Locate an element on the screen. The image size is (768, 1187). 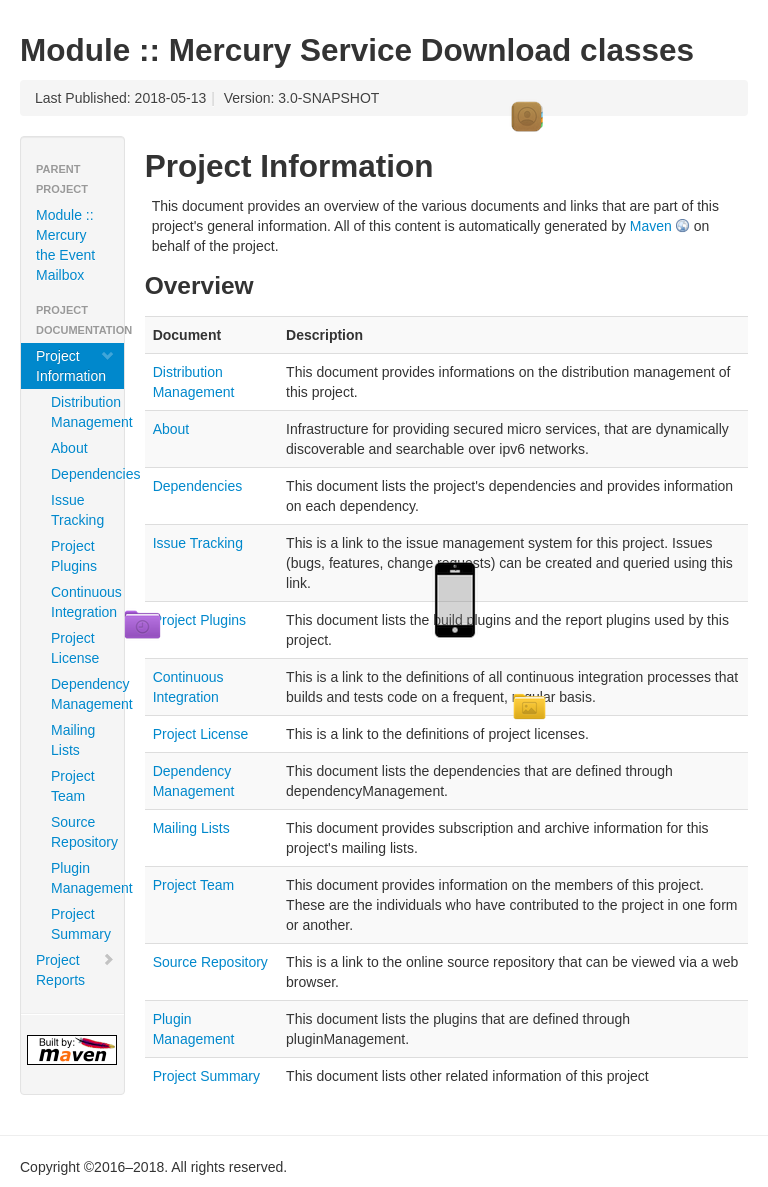
iPhone device in sidebar navigation is located at coordinates (455, 600).